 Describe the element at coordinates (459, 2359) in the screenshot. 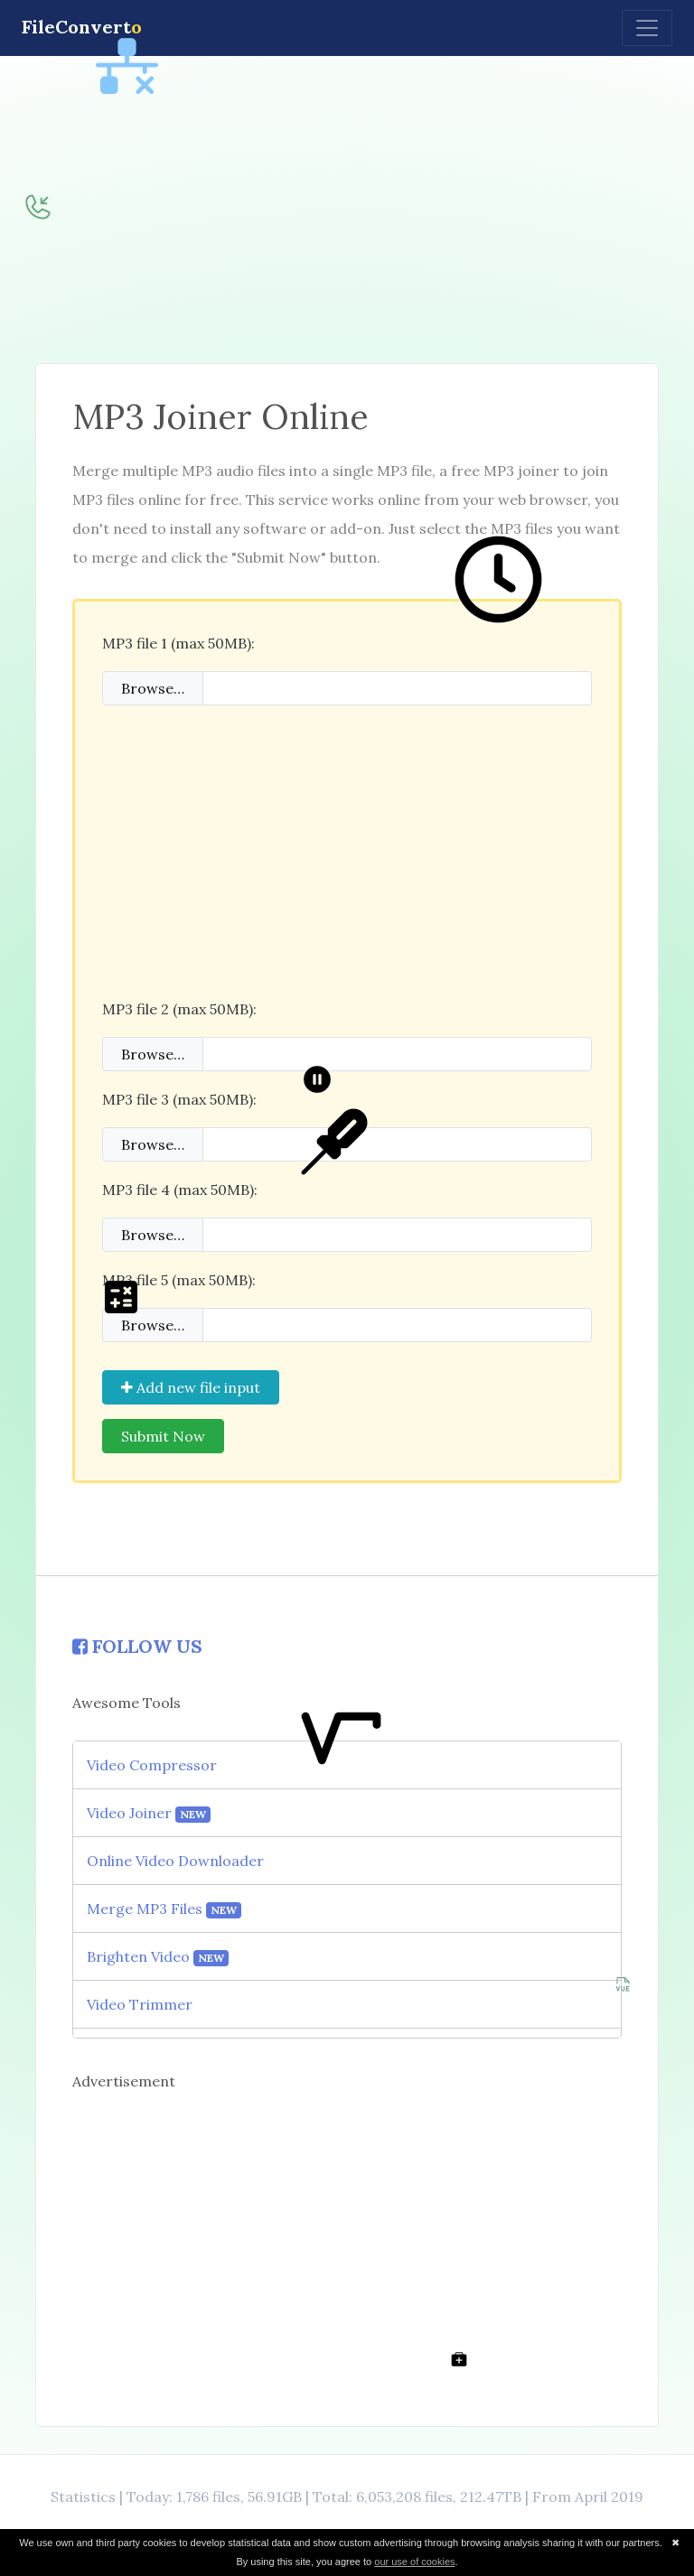

I see `access health or medical information` at that location.